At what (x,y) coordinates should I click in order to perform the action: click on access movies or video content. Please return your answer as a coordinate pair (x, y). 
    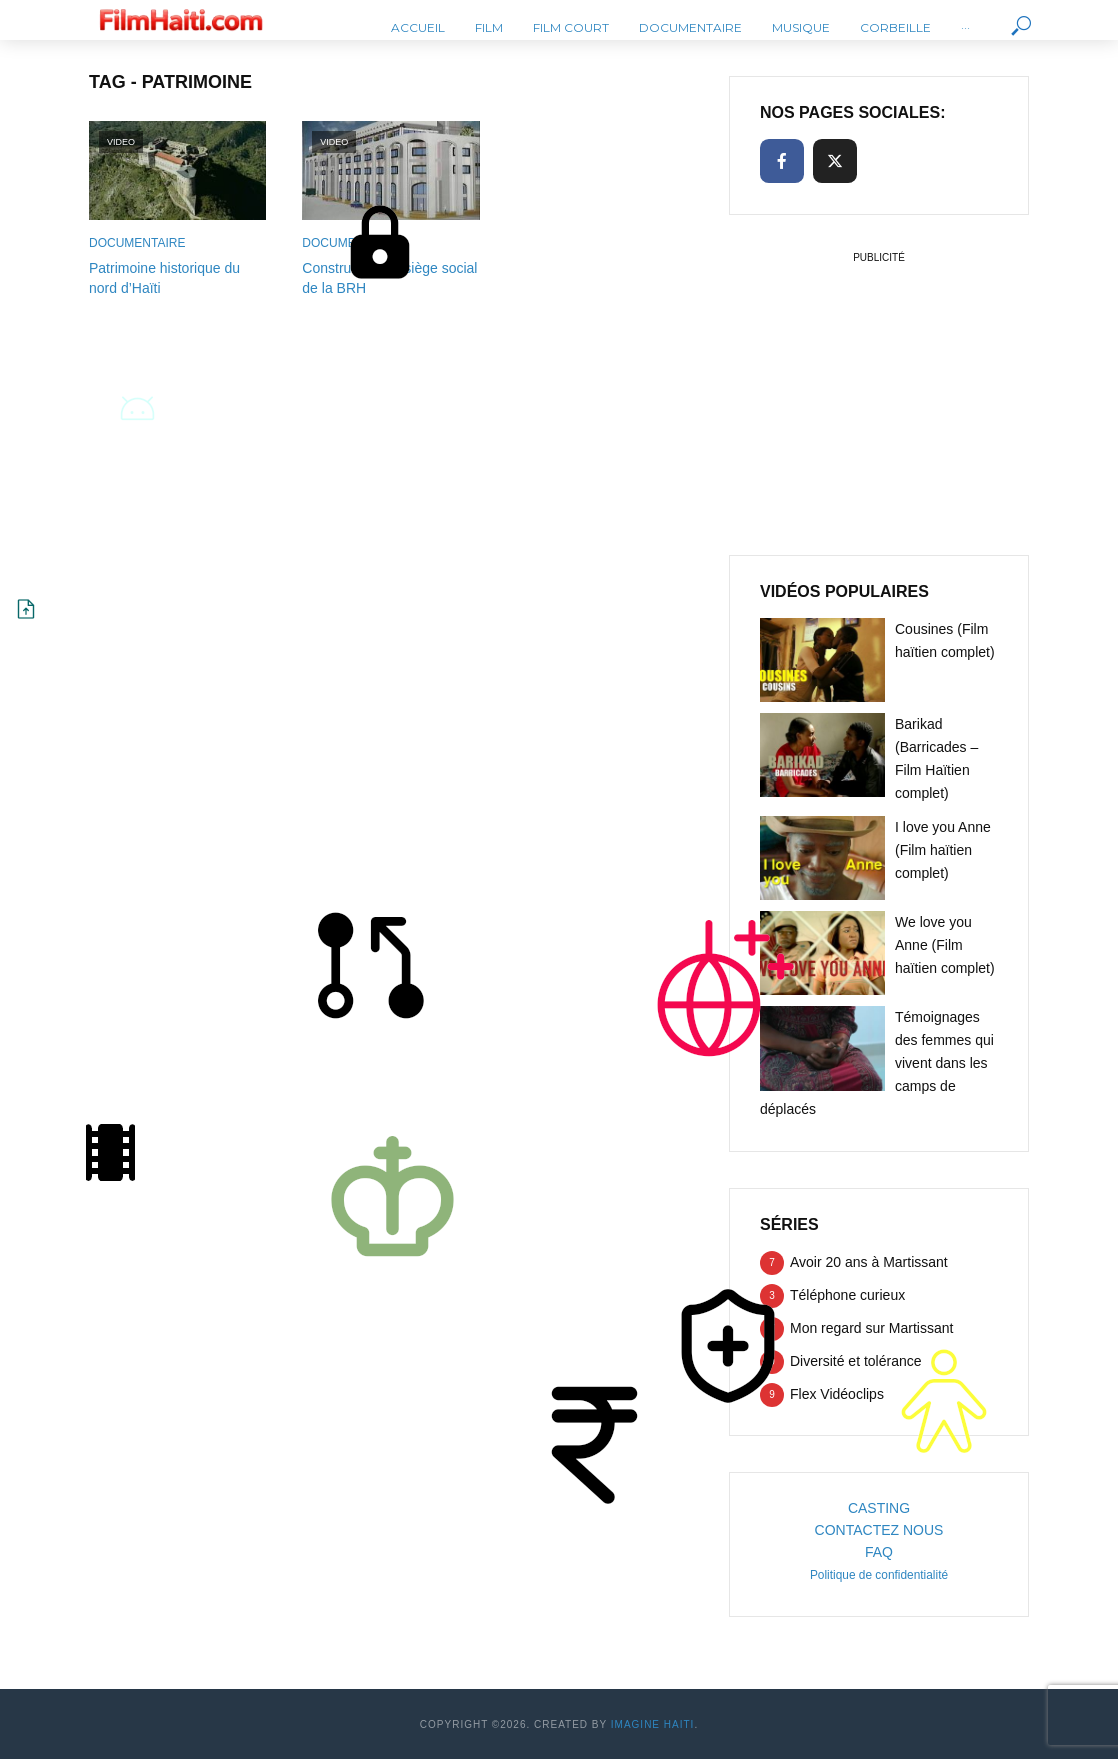
    Looking at the image, I should click on (110, 1152).